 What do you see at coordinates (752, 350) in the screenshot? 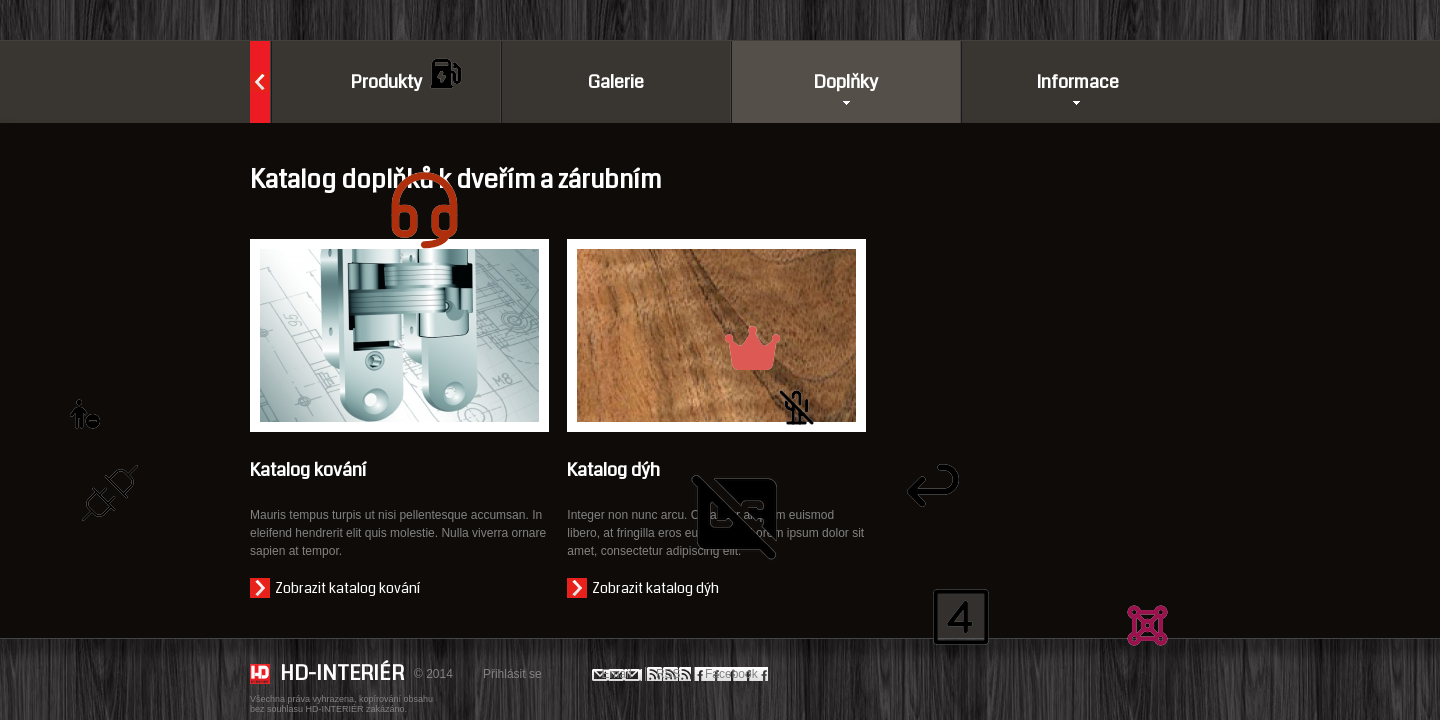
I see `indicates premium or VIP membership status` at bounding box center [752, 350].